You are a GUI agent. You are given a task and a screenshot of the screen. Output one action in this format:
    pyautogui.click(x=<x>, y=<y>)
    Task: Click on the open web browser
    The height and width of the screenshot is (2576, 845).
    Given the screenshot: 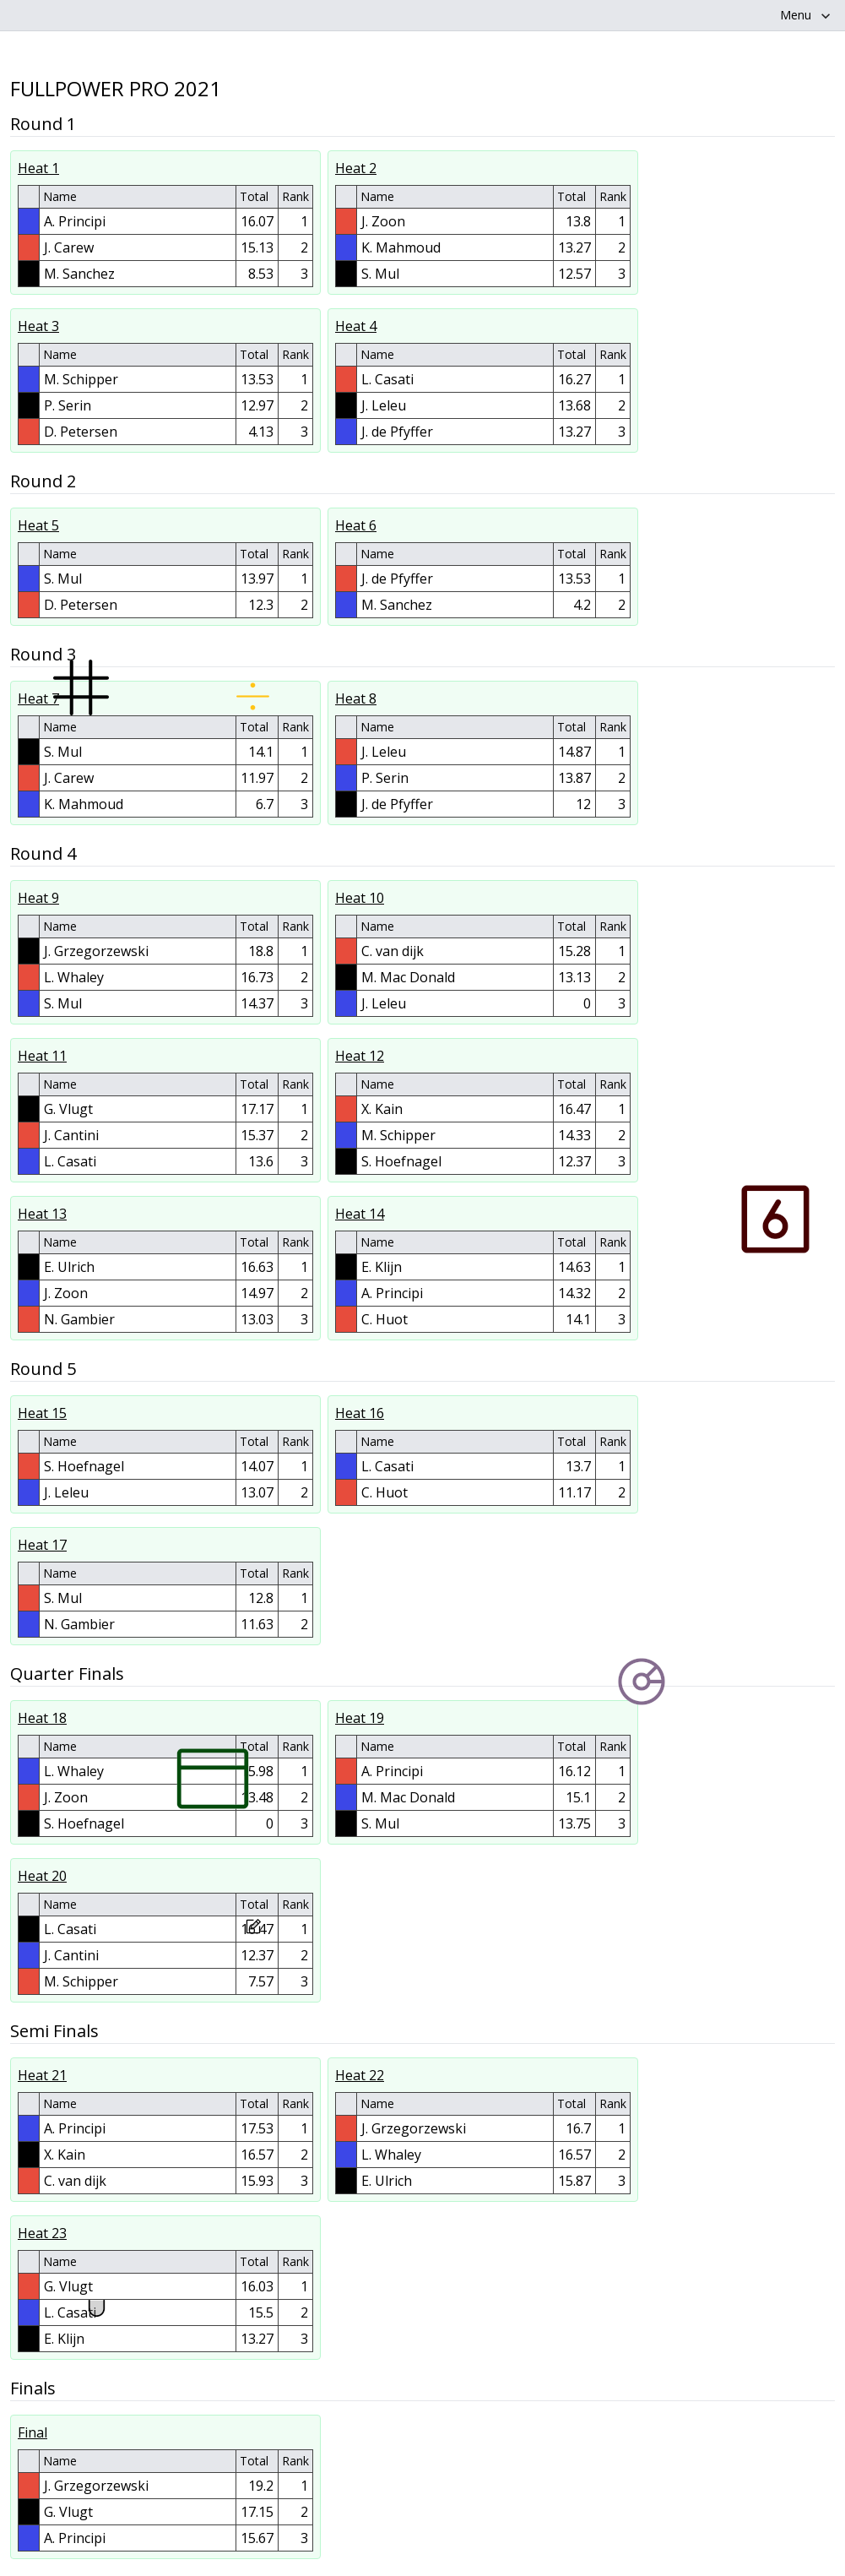 What is the action you would take?
    pyautogui.click(x=213, y=1779)
    